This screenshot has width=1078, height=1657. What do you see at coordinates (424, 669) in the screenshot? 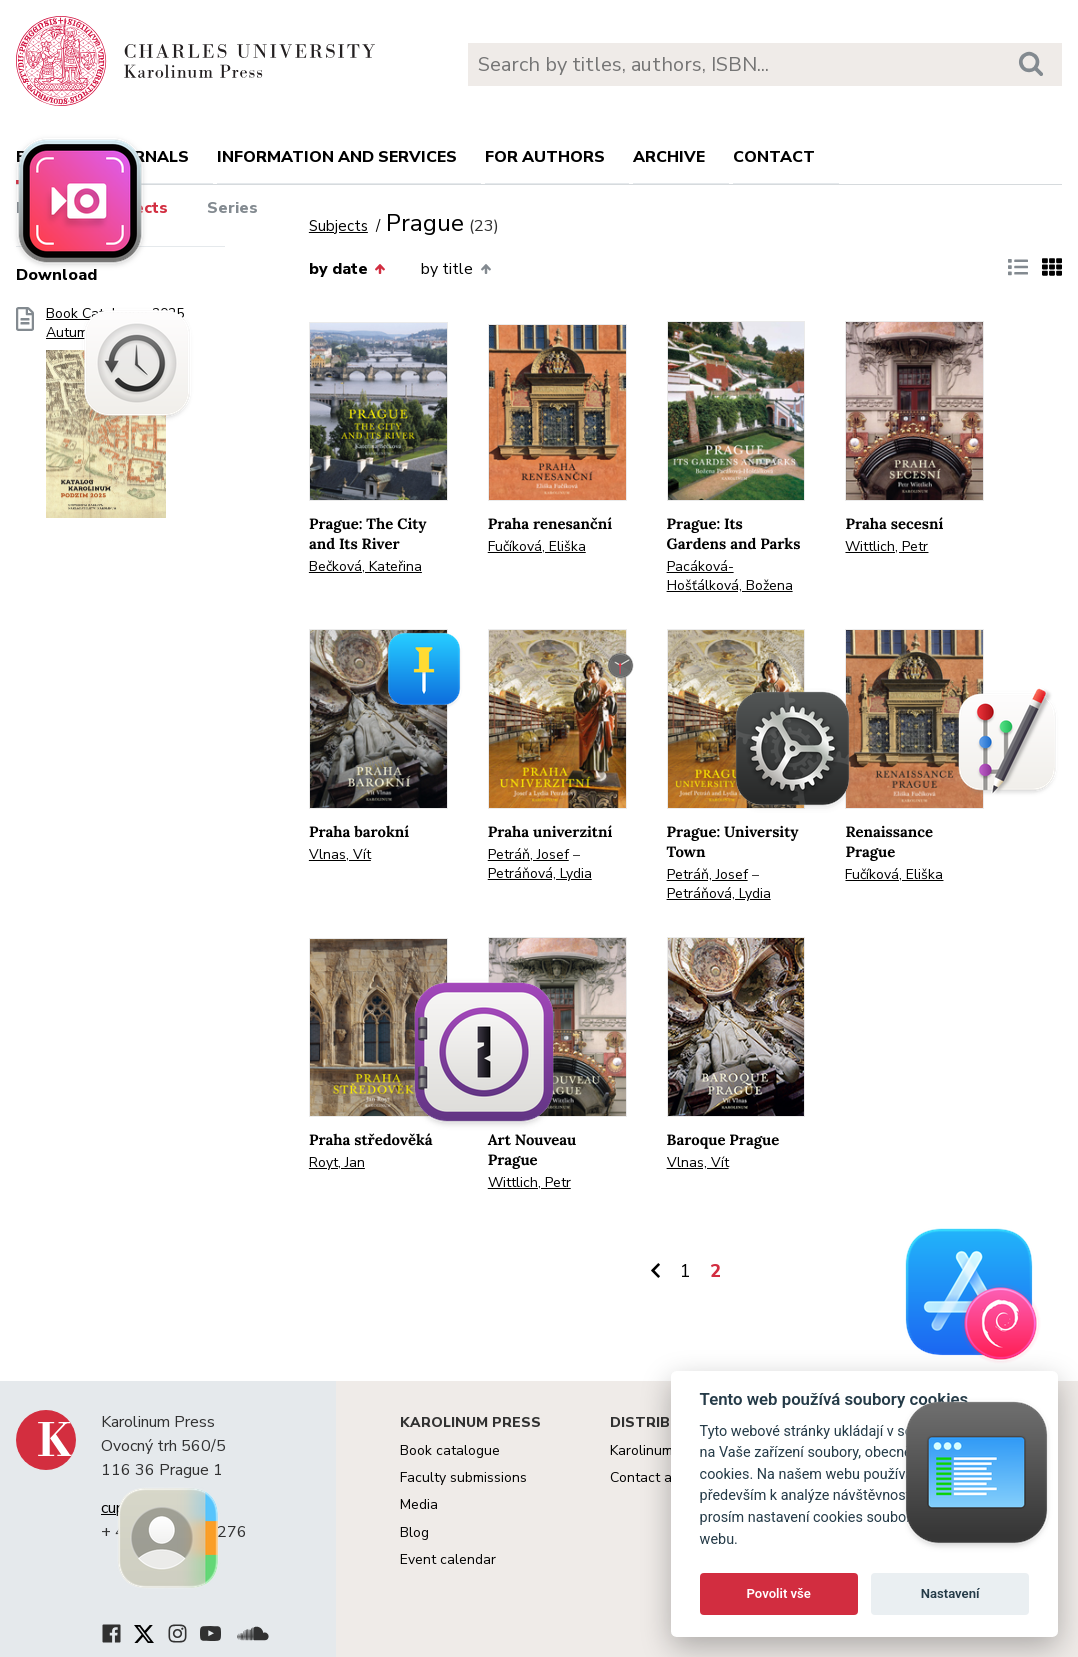
I see `open pinapp for saving and organizing pins` at bounding box center [424, 669].